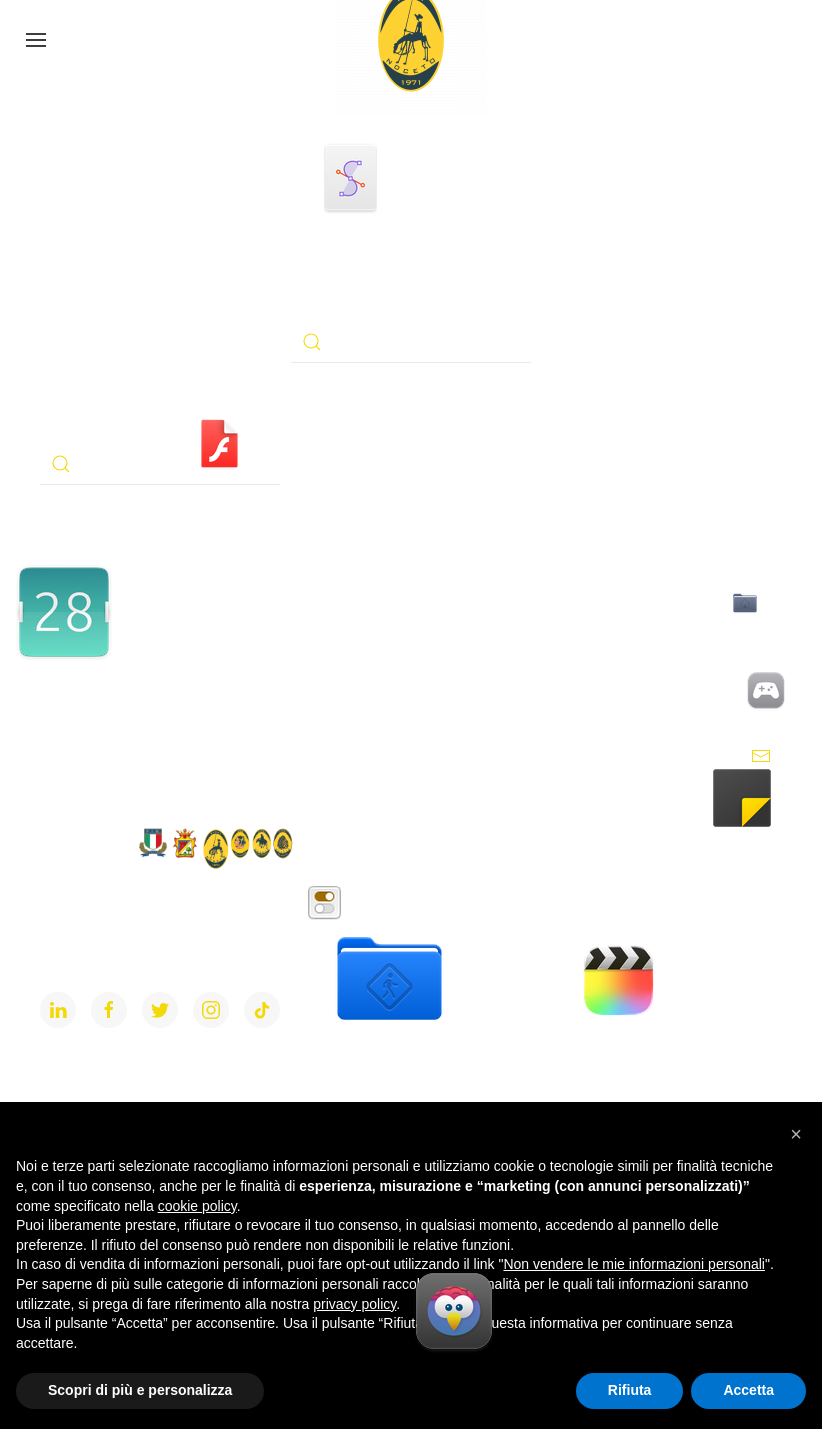 This screenshot has width=822, height=1429. I want to click on open a drawing template file, so click(350, 178).